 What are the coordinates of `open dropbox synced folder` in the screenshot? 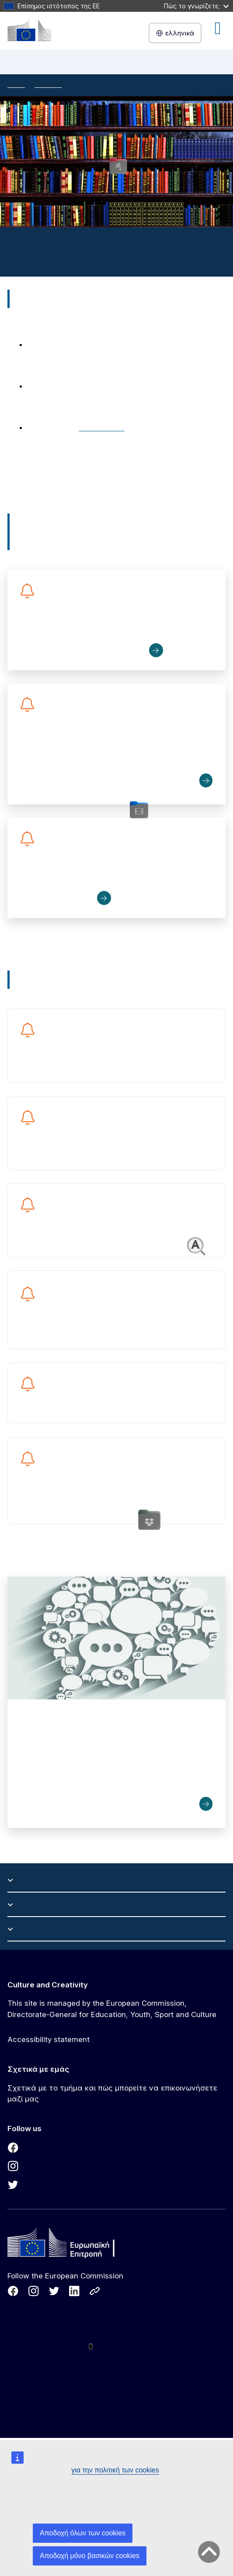 It's located at (149, 1519).